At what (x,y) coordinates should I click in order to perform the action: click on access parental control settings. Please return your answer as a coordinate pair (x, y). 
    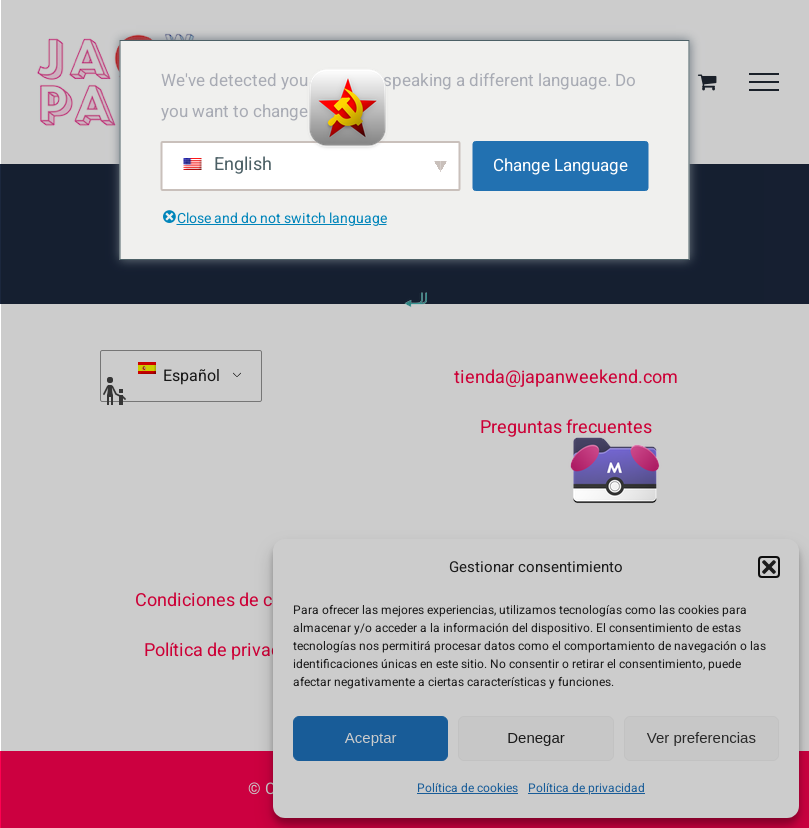
    Looking at the image, I should click on (115, 391).